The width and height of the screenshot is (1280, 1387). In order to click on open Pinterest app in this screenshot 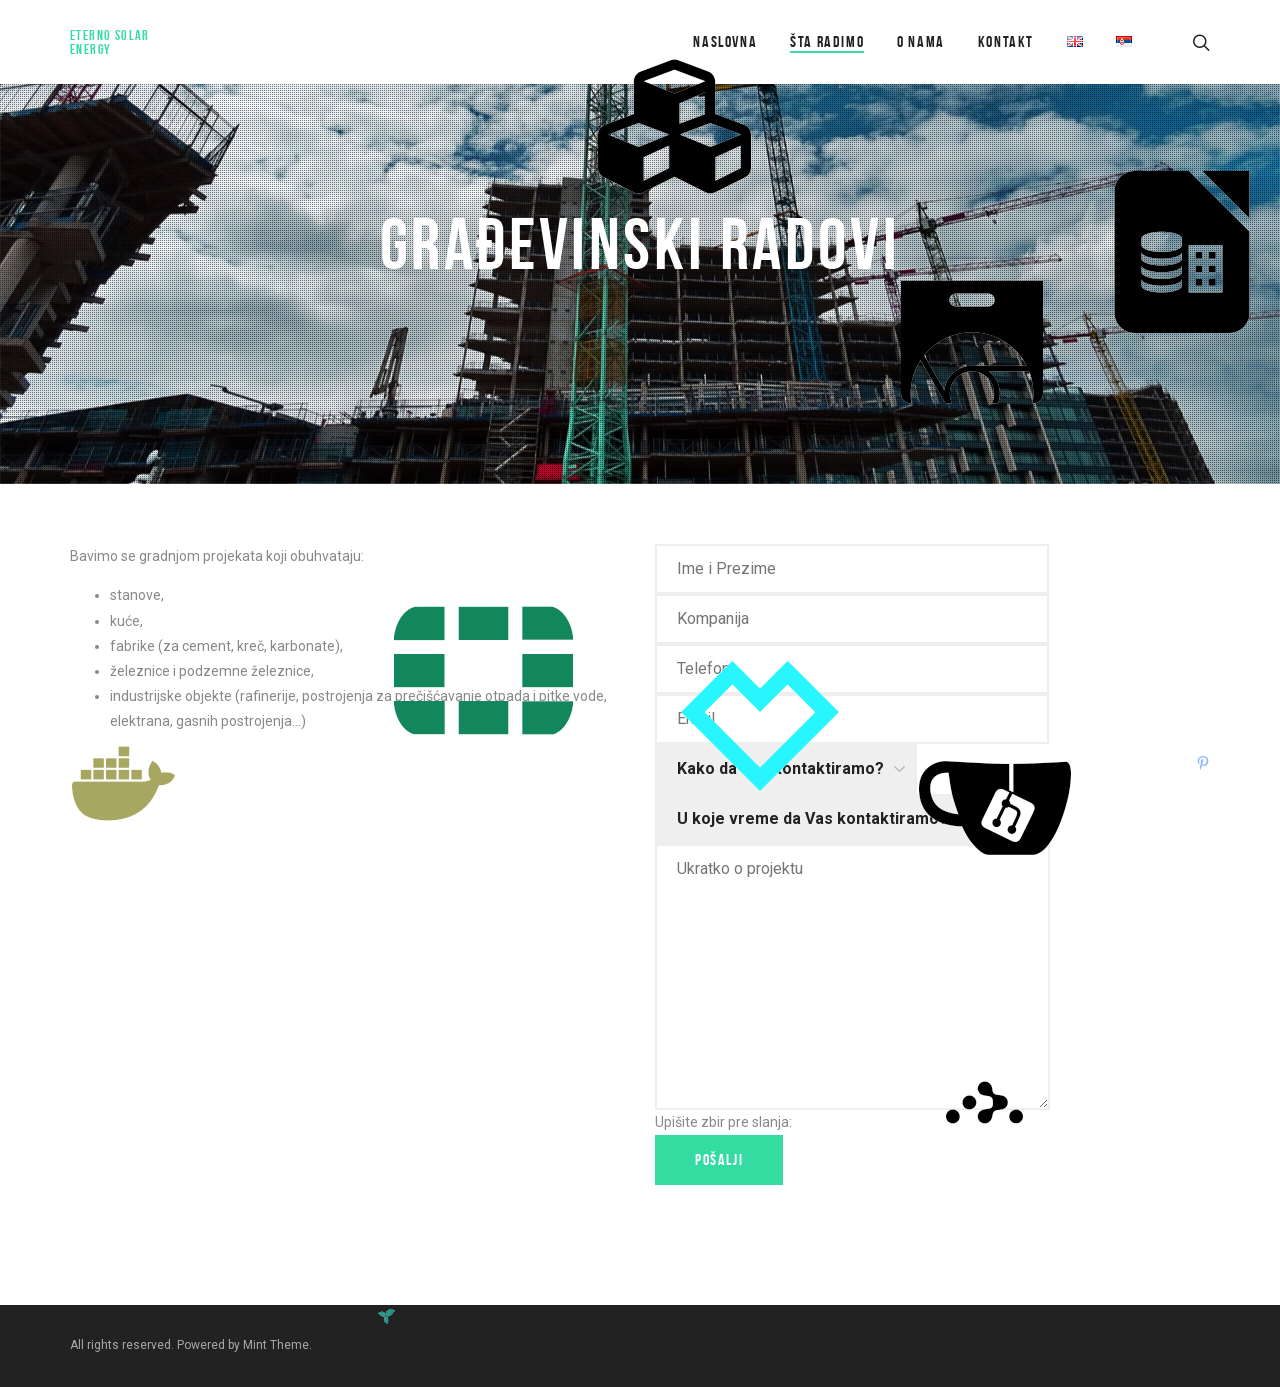, I will do `click(1203, 763)`.